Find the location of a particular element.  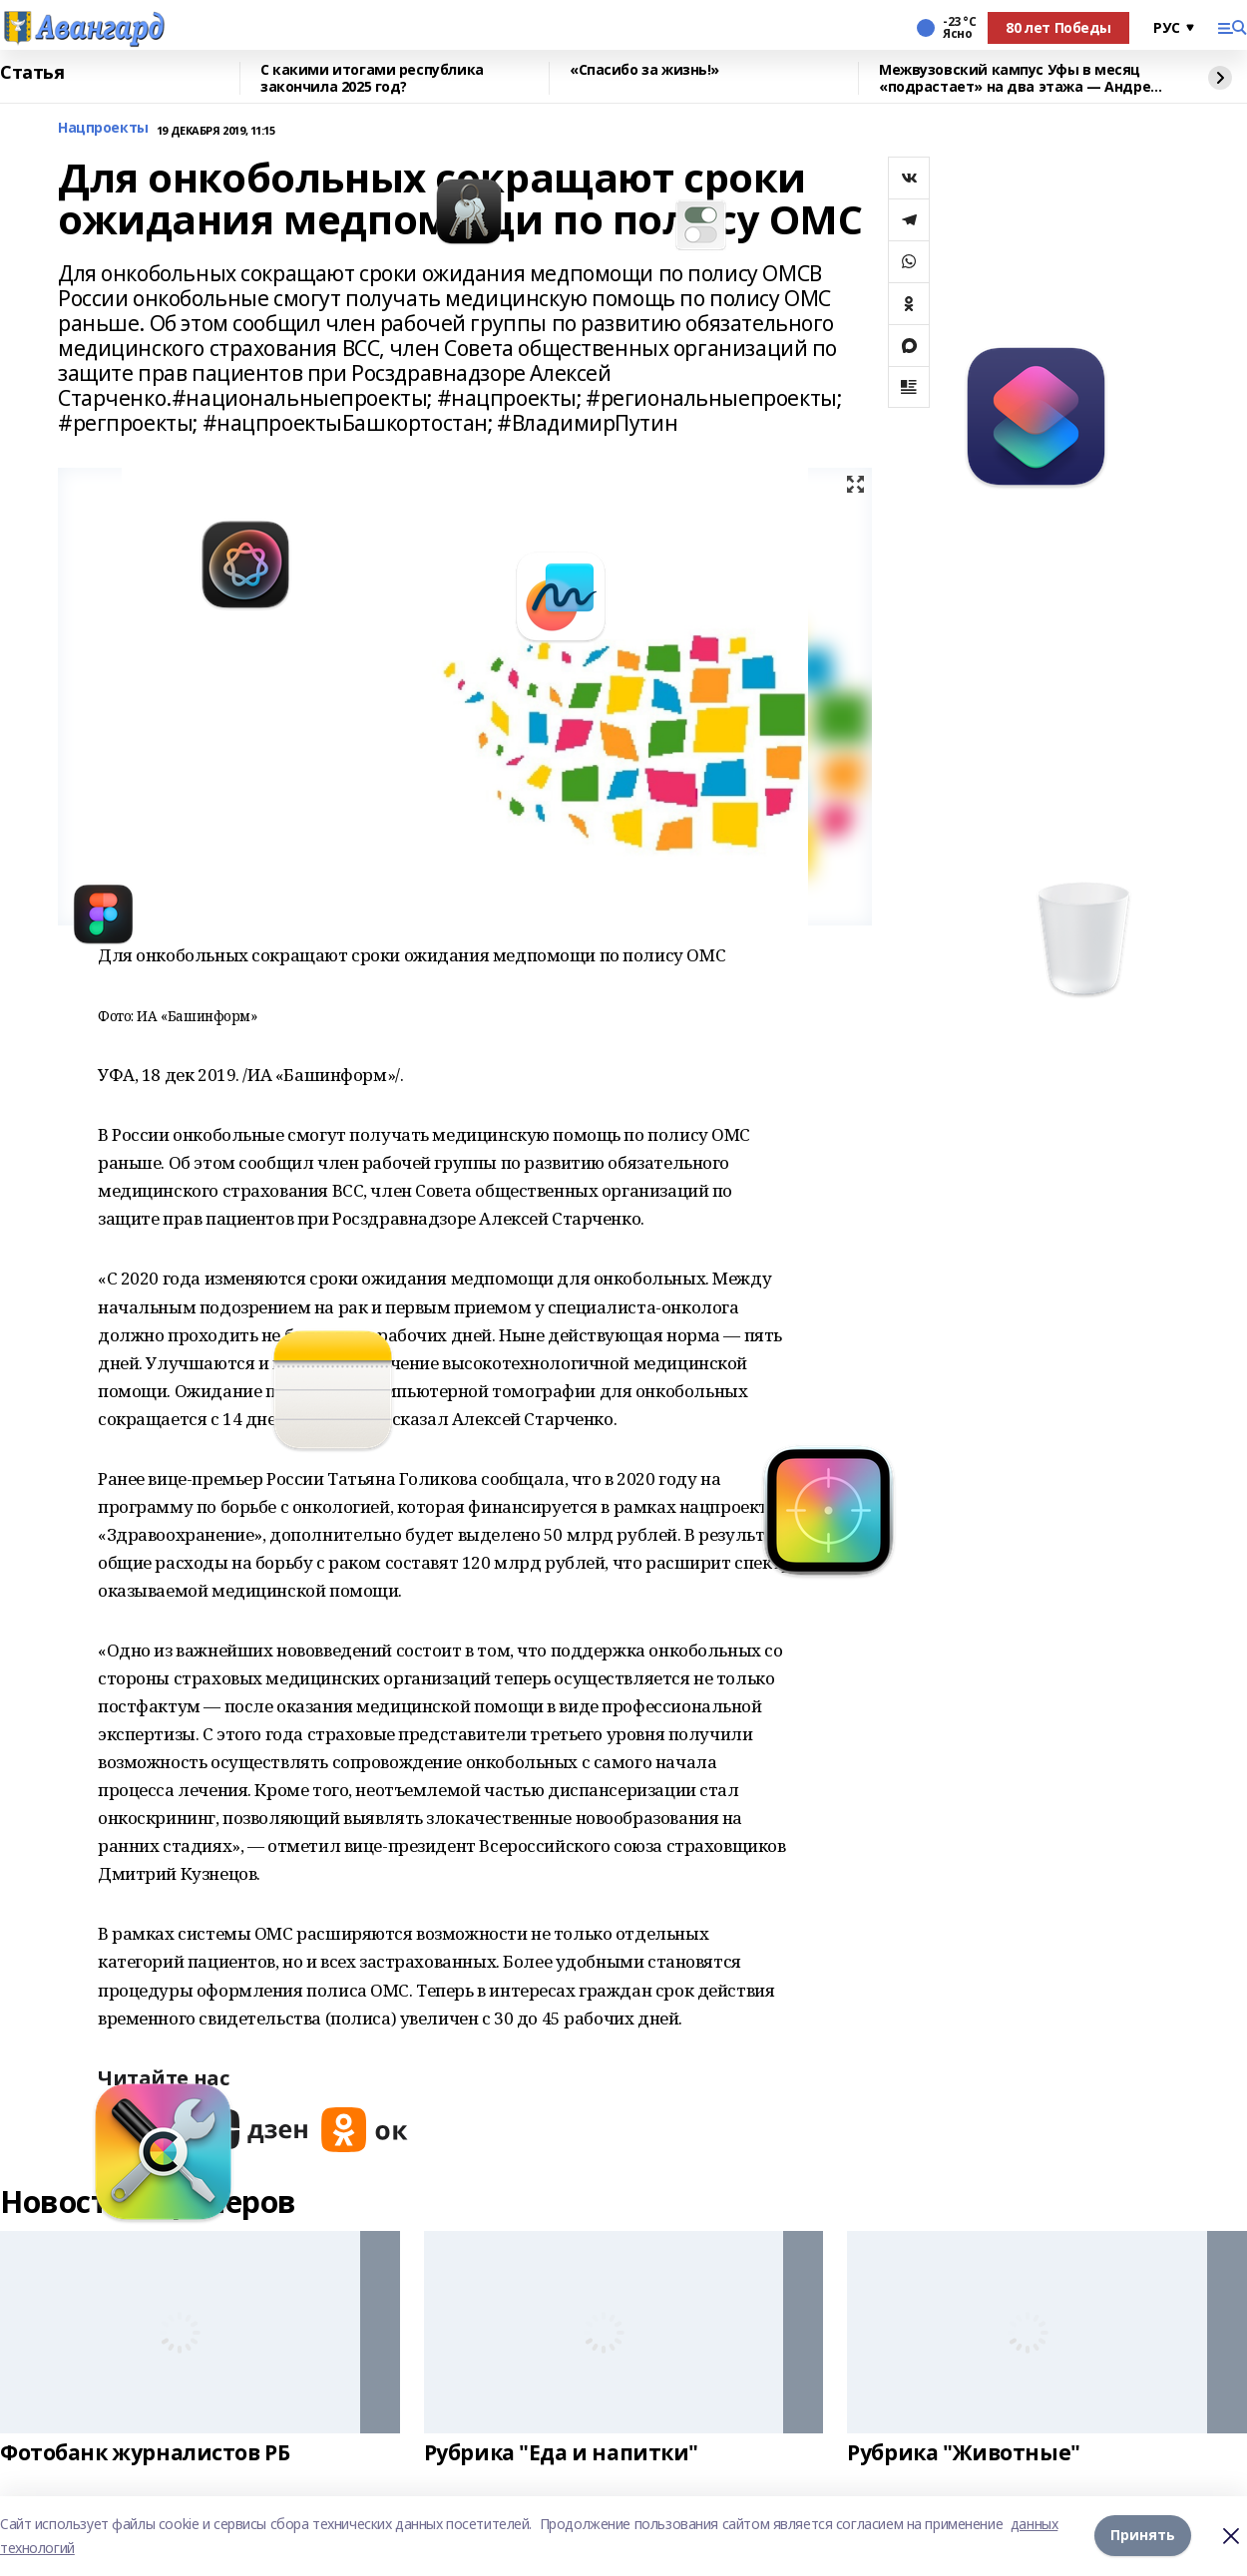

open the trash to view deleted items is located at coordinates (1083, 937).